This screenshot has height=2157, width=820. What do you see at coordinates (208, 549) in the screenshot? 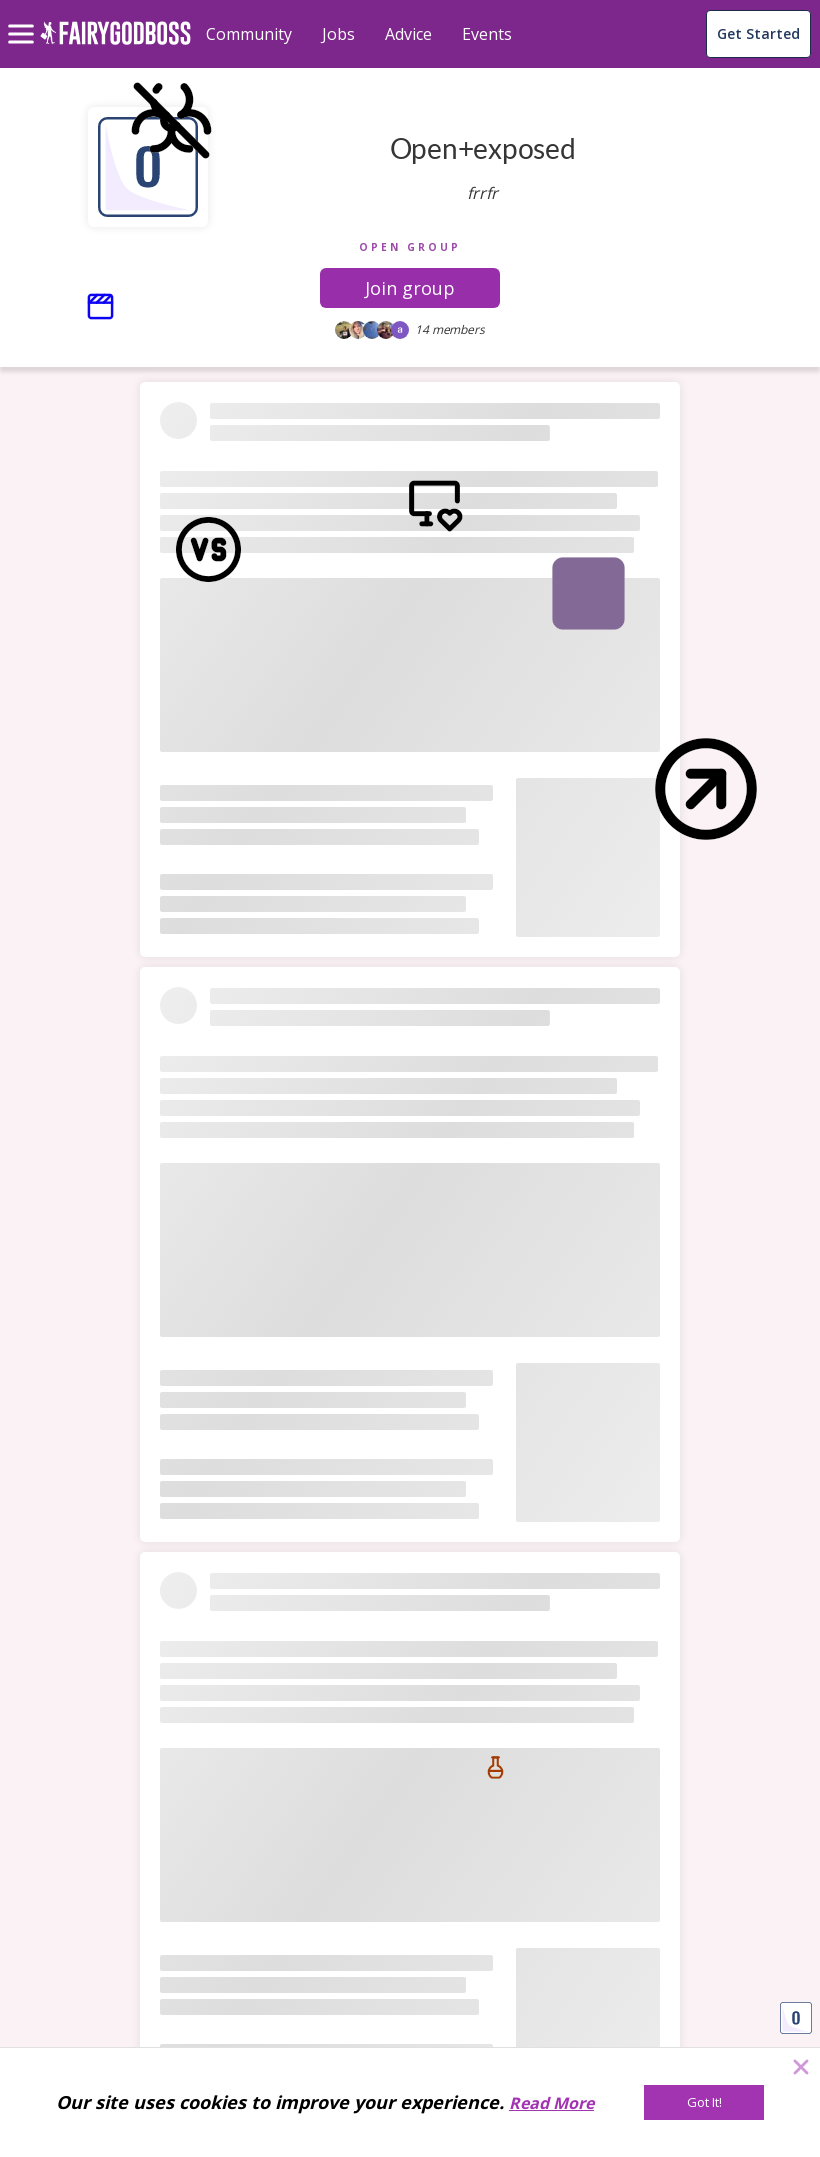
I see `indicates a versus or comparison mode` at bounding box center [208, 549].